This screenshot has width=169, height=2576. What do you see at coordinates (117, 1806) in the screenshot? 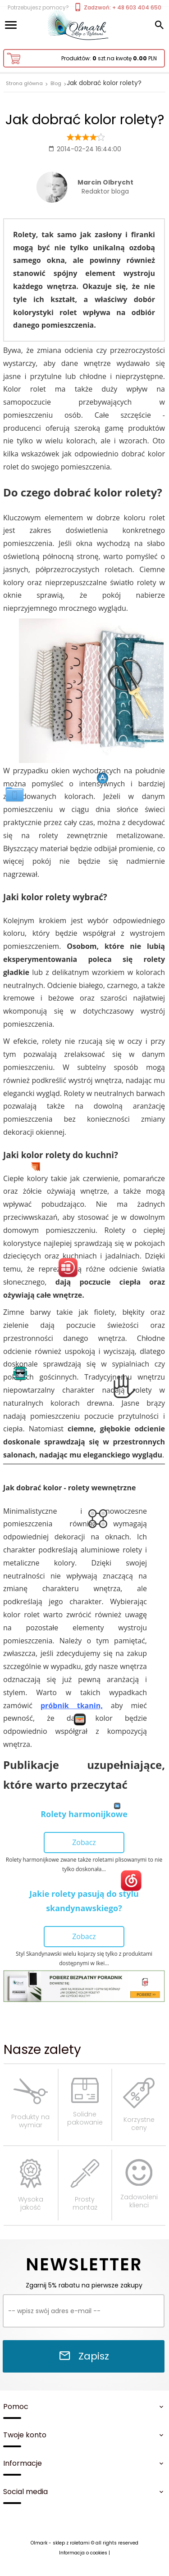
I see `open remote desktop or screen sharing preferences` at bounding box center [117, 1806].